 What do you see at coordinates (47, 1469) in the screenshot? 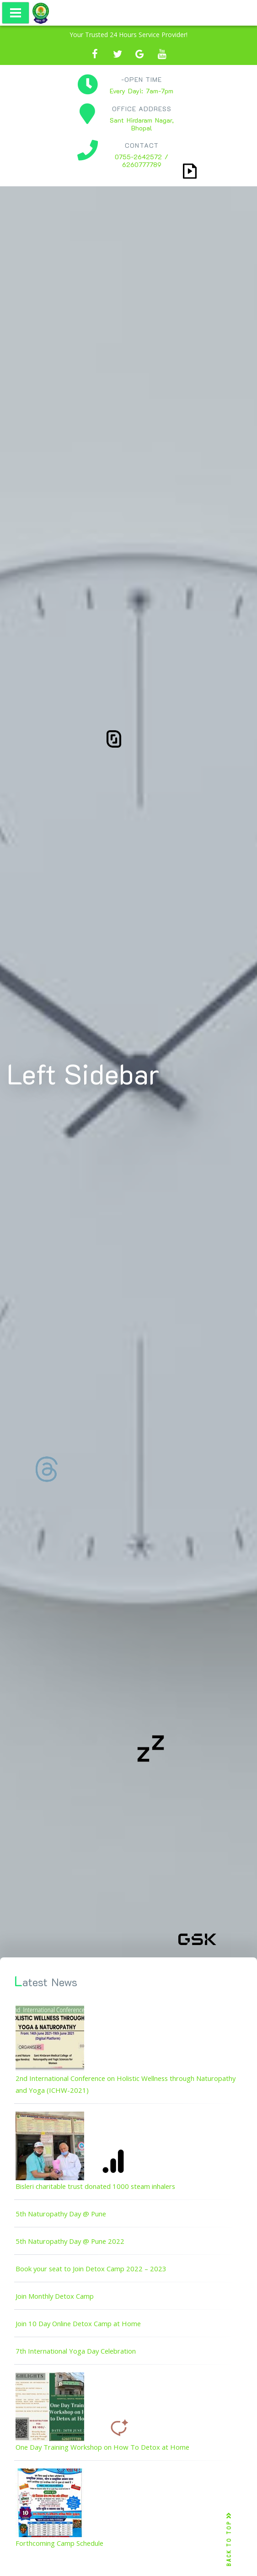
I see `open the Threads app` at bounding box center [47, 1469].